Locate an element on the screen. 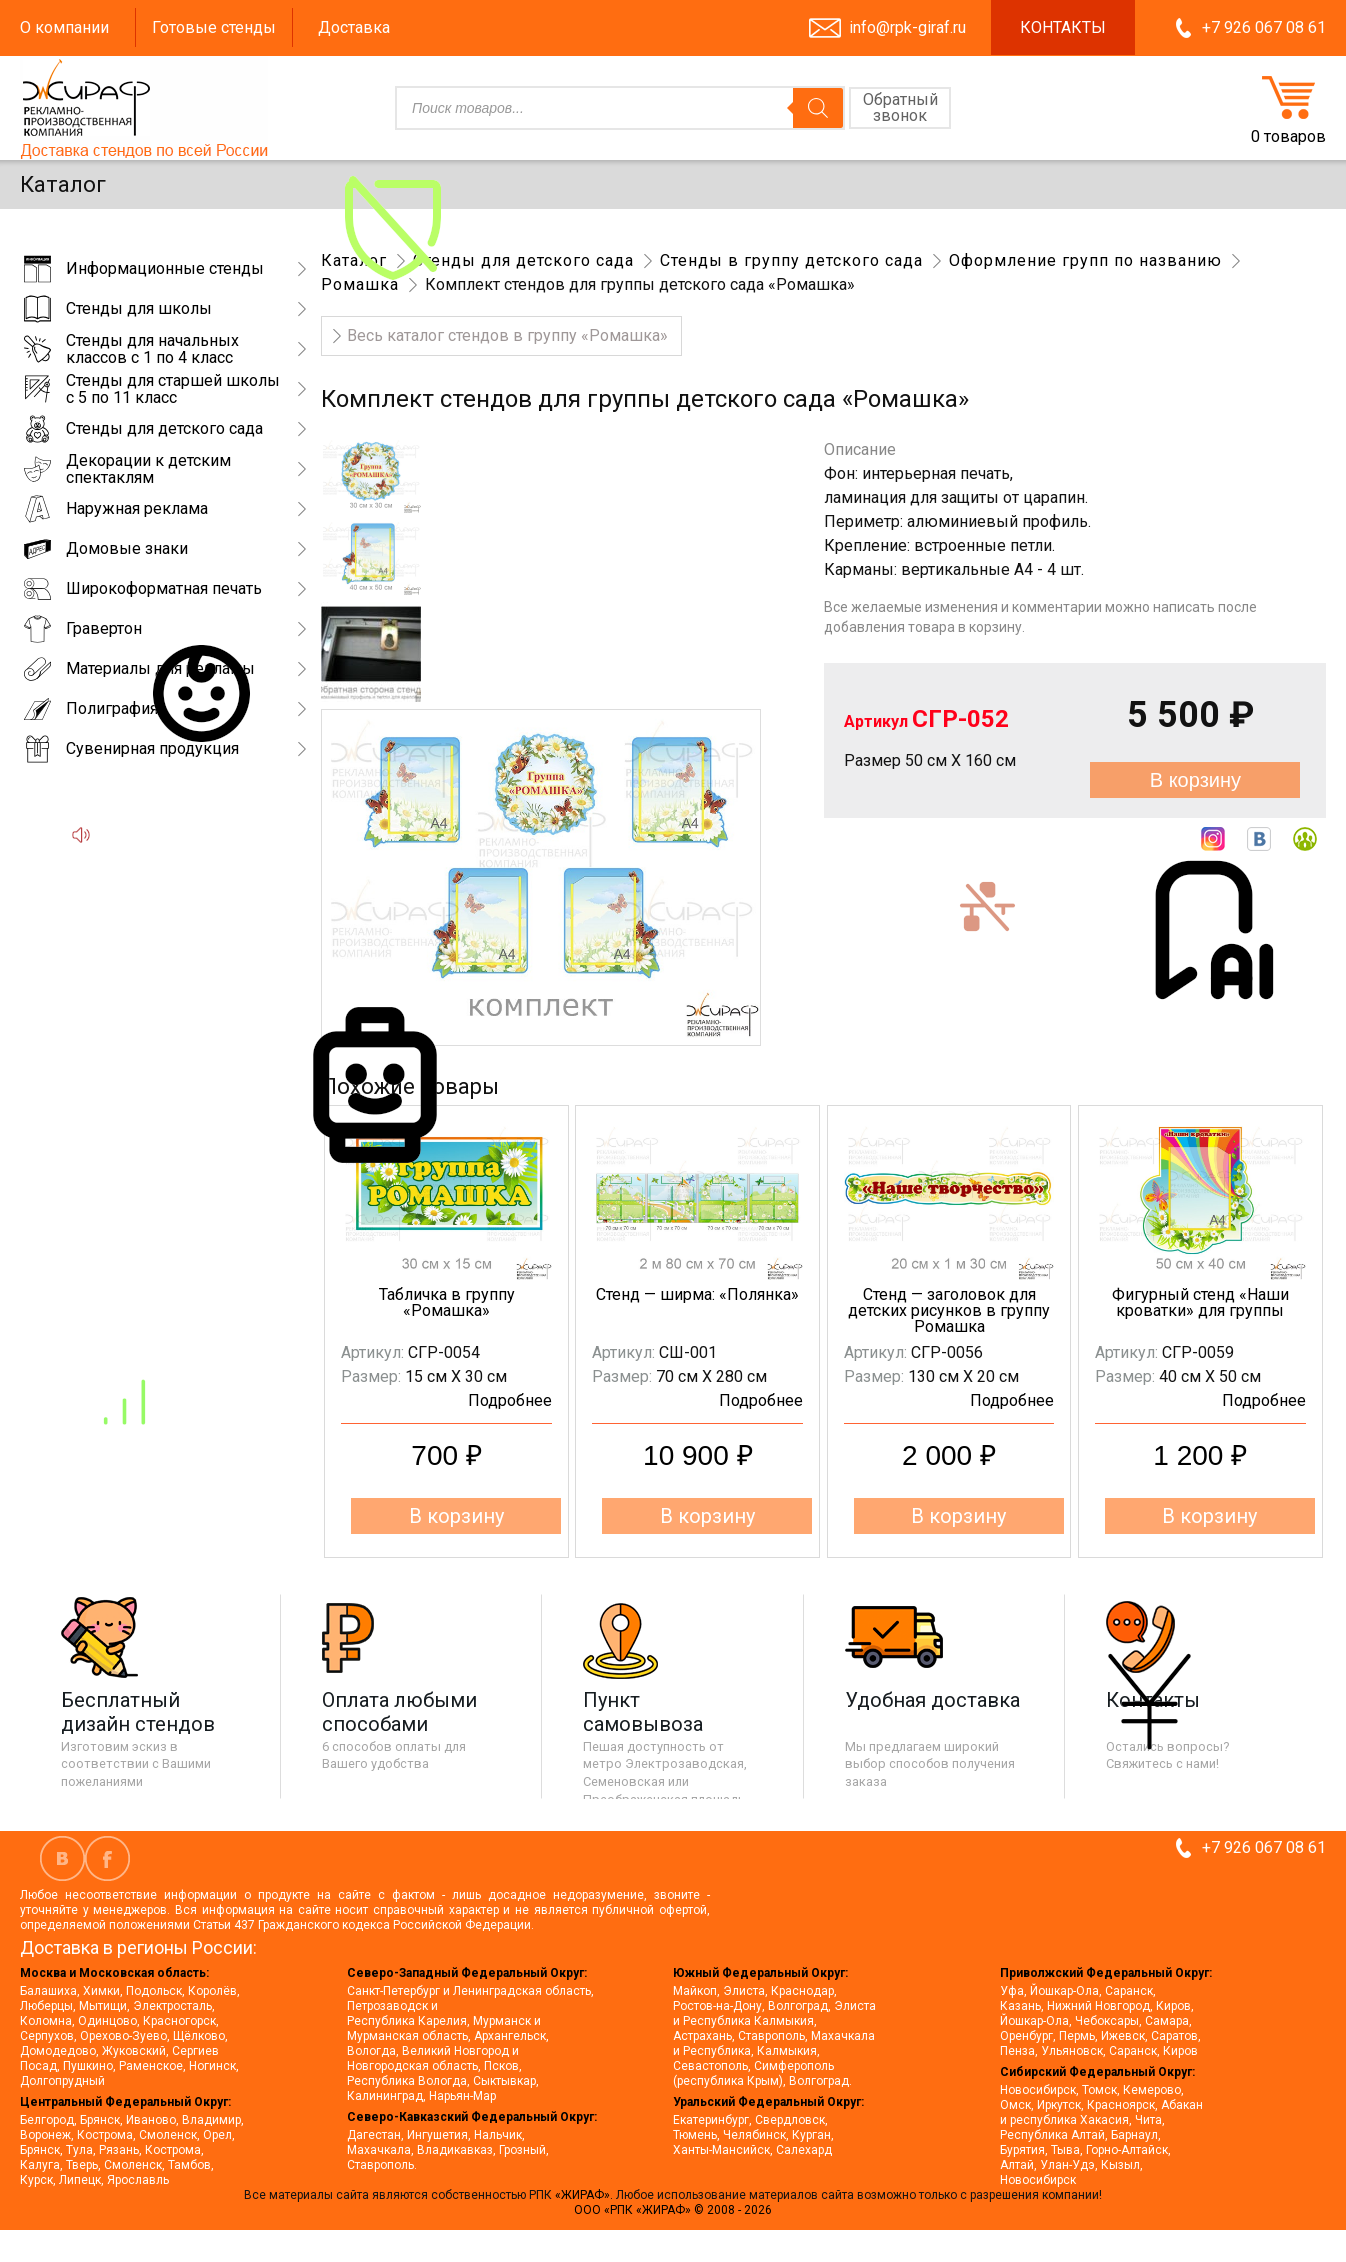 The height and width of the screenshot is (2262, 1346). lego or block-style avatar icon is located at coordinates (375, 1085).